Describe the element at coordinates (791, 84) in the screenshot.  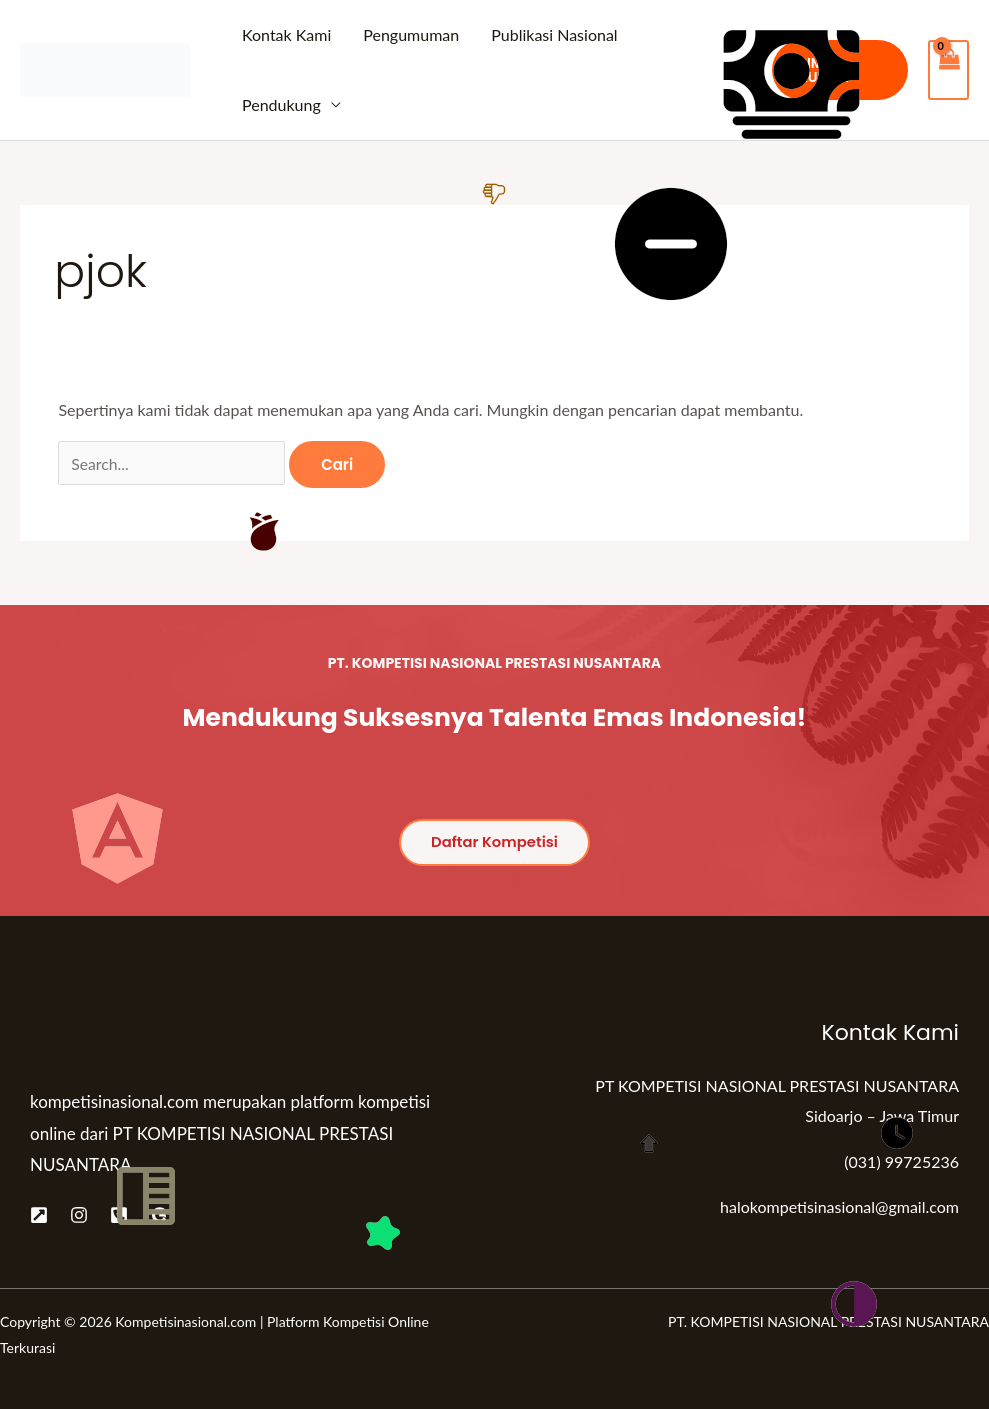
I see `view your cash balance` at that location.